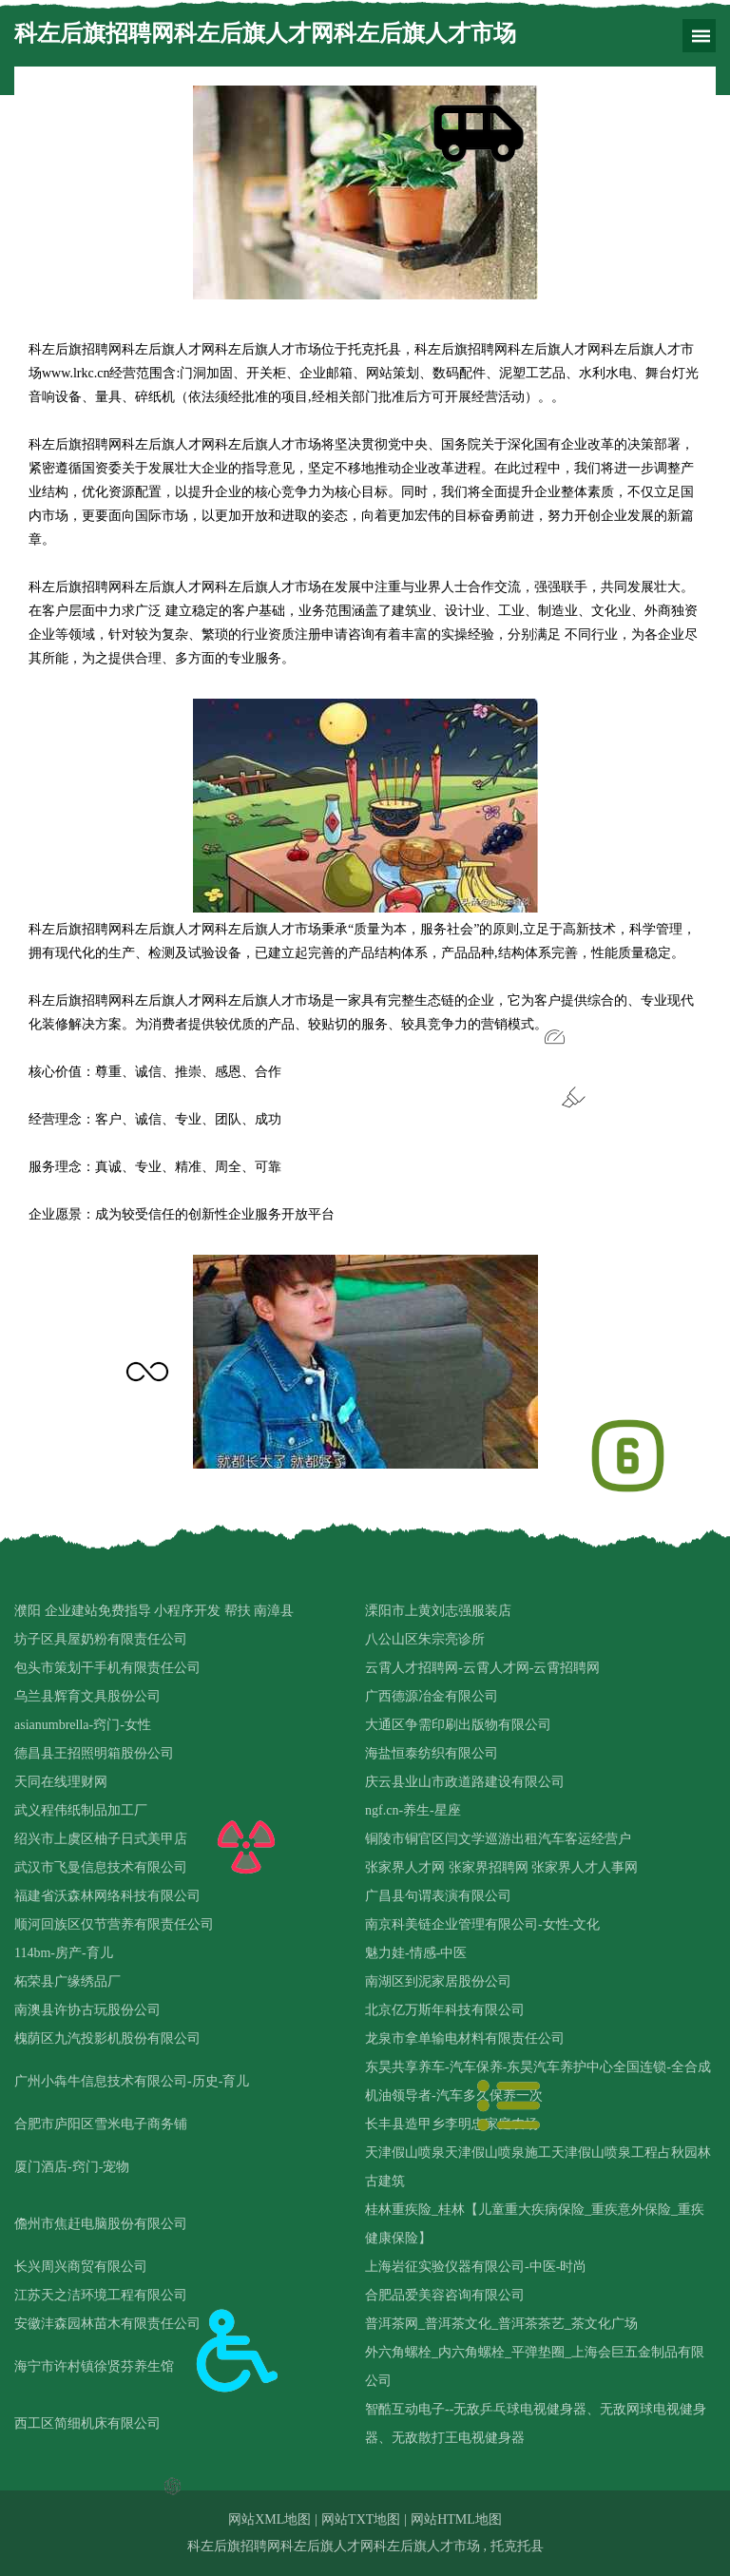 Image resolution: width=730 pixels, height=2576 pixels. Describe the element at coordinates (230, 2352) in the screenshot. I see `indicates wheelchair accessible facilities` at that location.